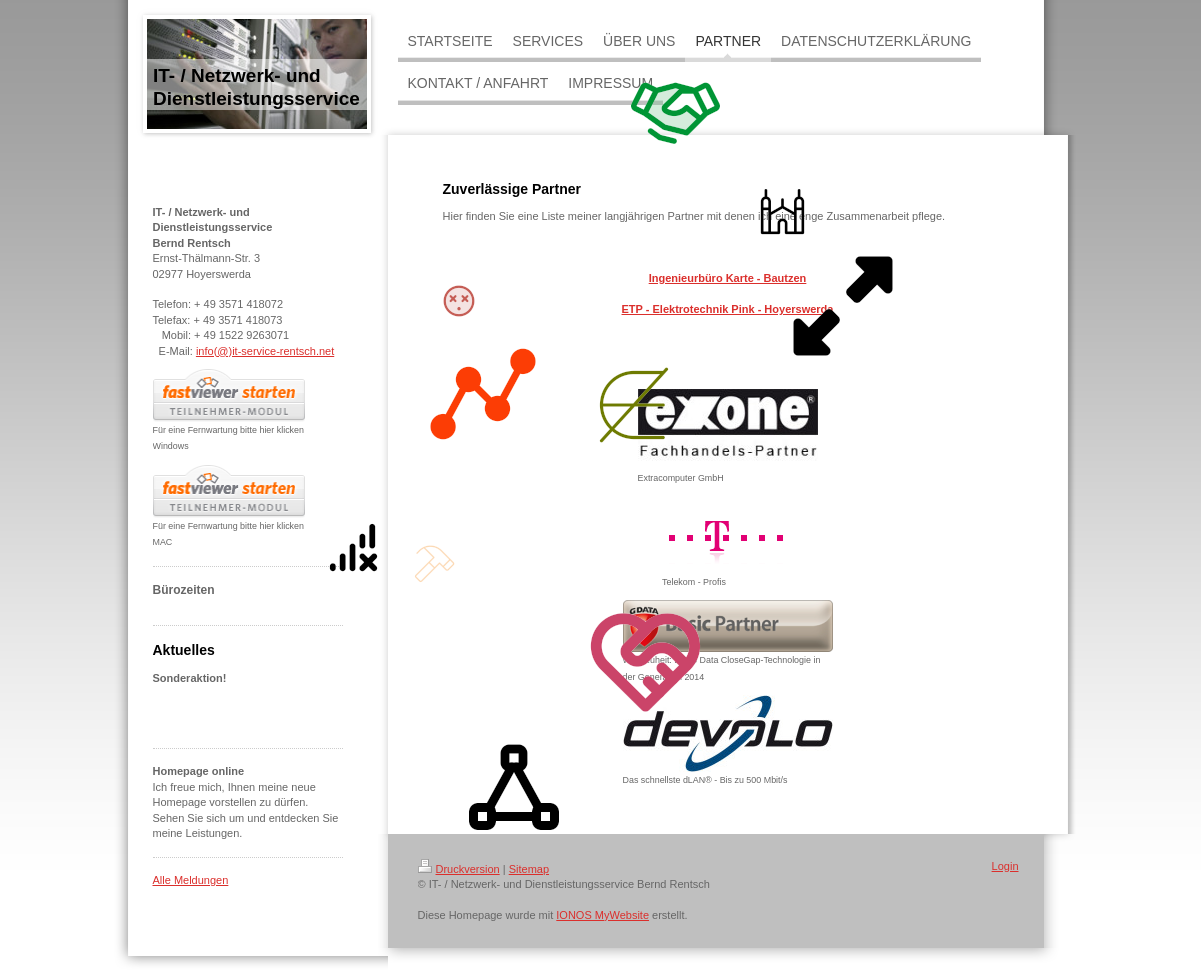 The height and width of the screenshot is (979, 1201). Describe the element at coordinates (843, 306) in the screenshot. I see `expand to fullscreen mode` at that location.